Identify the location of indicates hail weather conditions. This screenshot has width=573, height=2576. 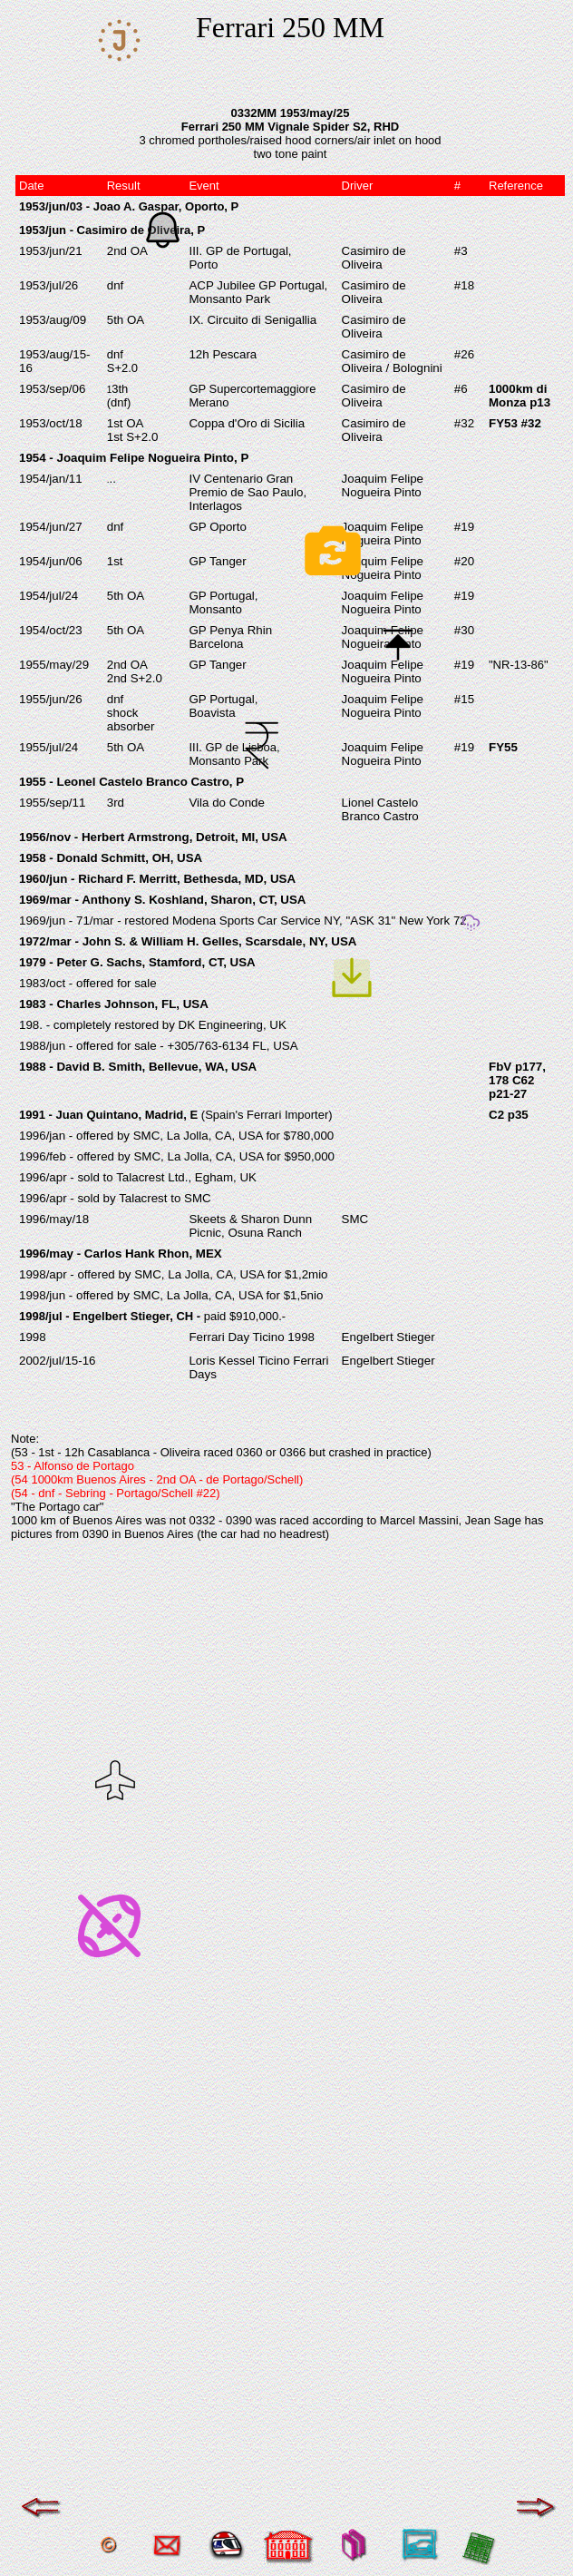
(471, 922).